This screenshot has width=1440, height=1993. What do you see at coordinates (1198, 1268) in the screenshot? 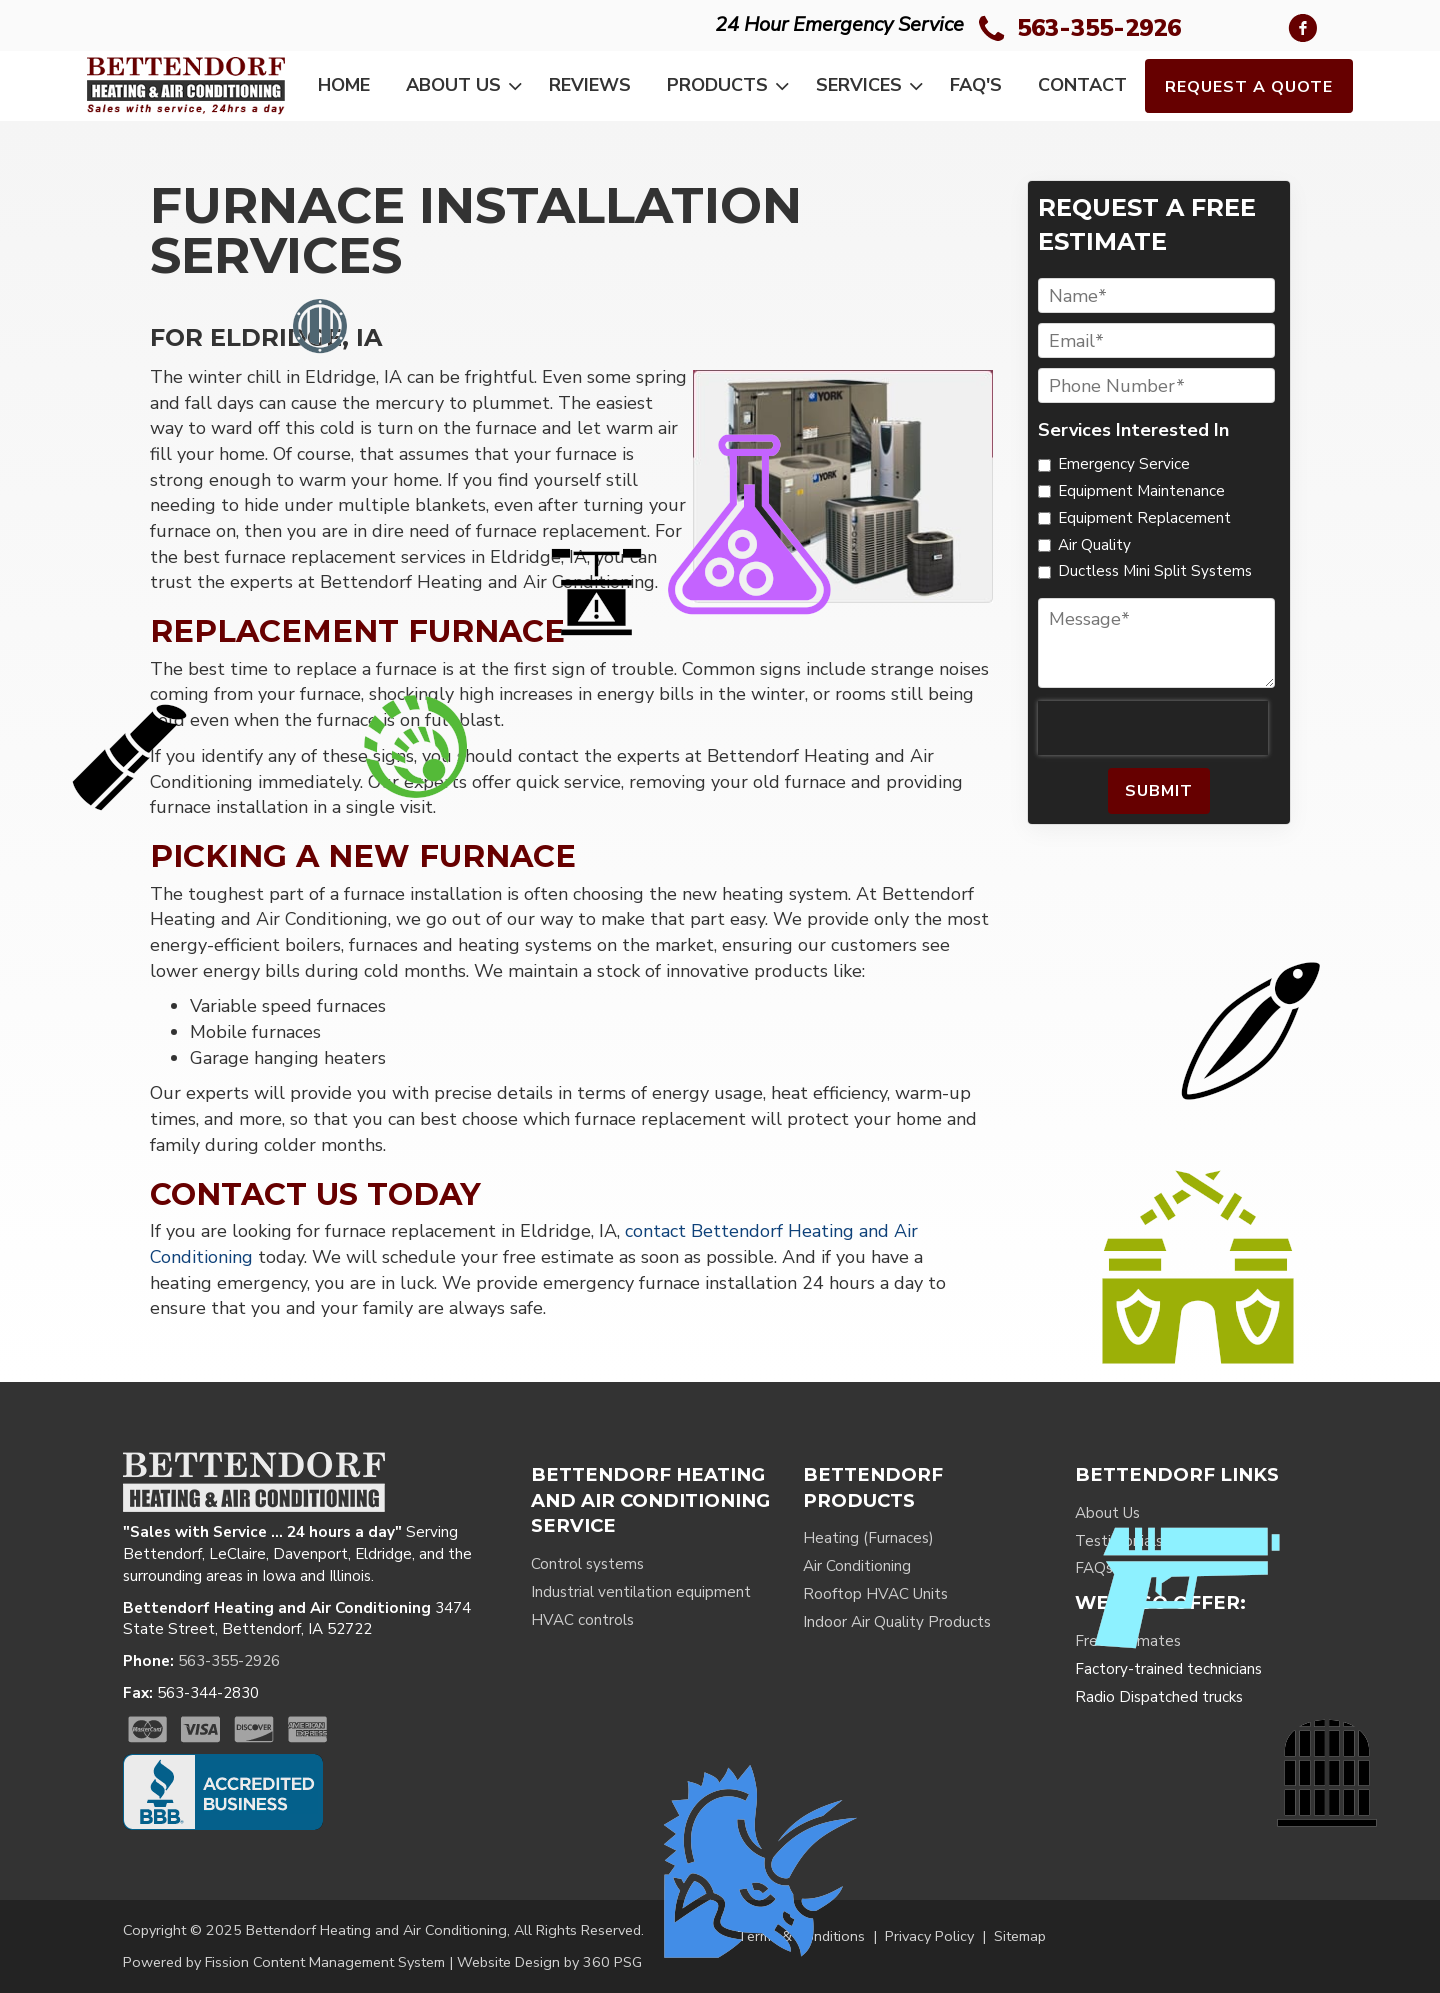
I see `access military or troop buildings` at bounding box center [1198, 1268].